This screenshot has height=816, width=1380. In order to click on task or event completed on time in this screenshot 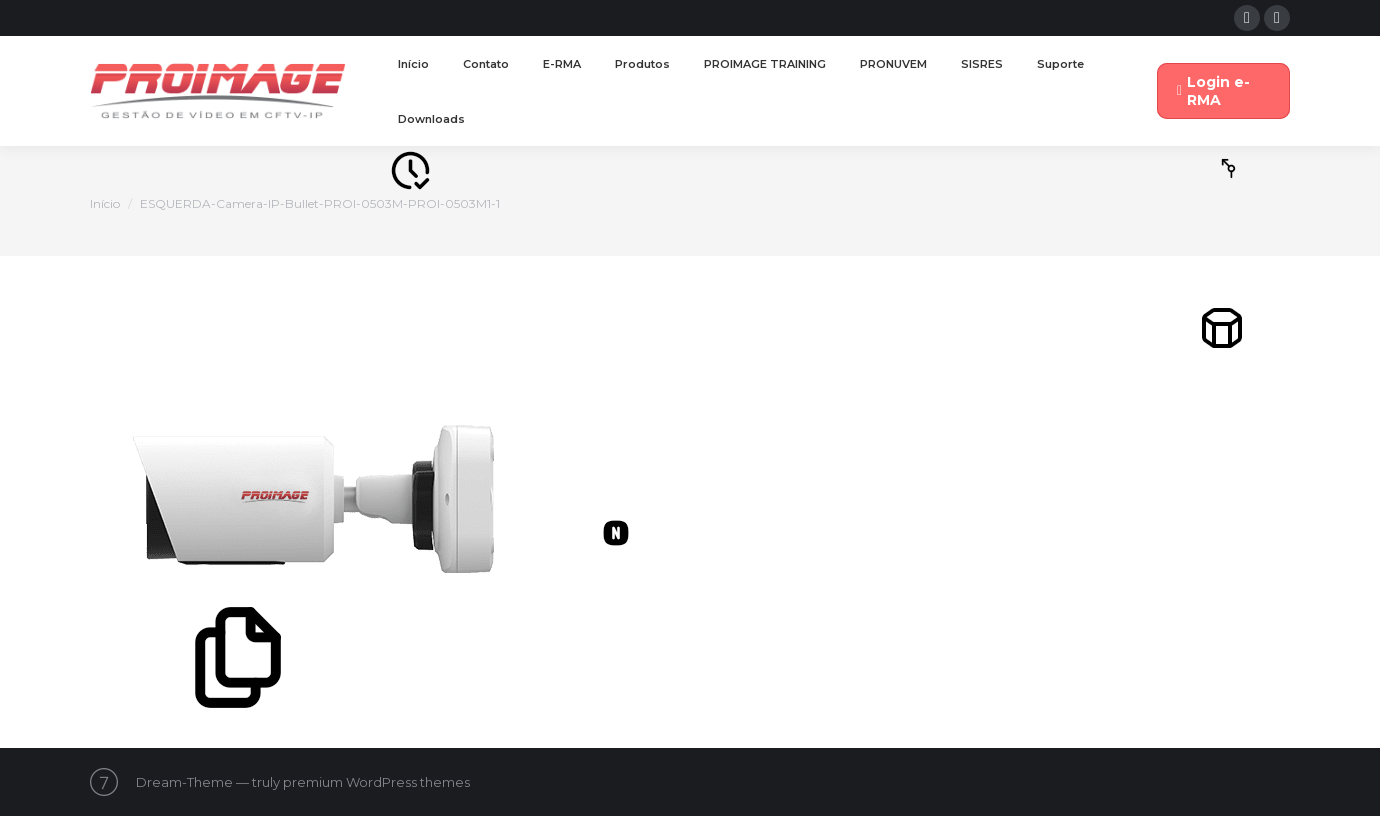, I will do `click(410, 170)`.